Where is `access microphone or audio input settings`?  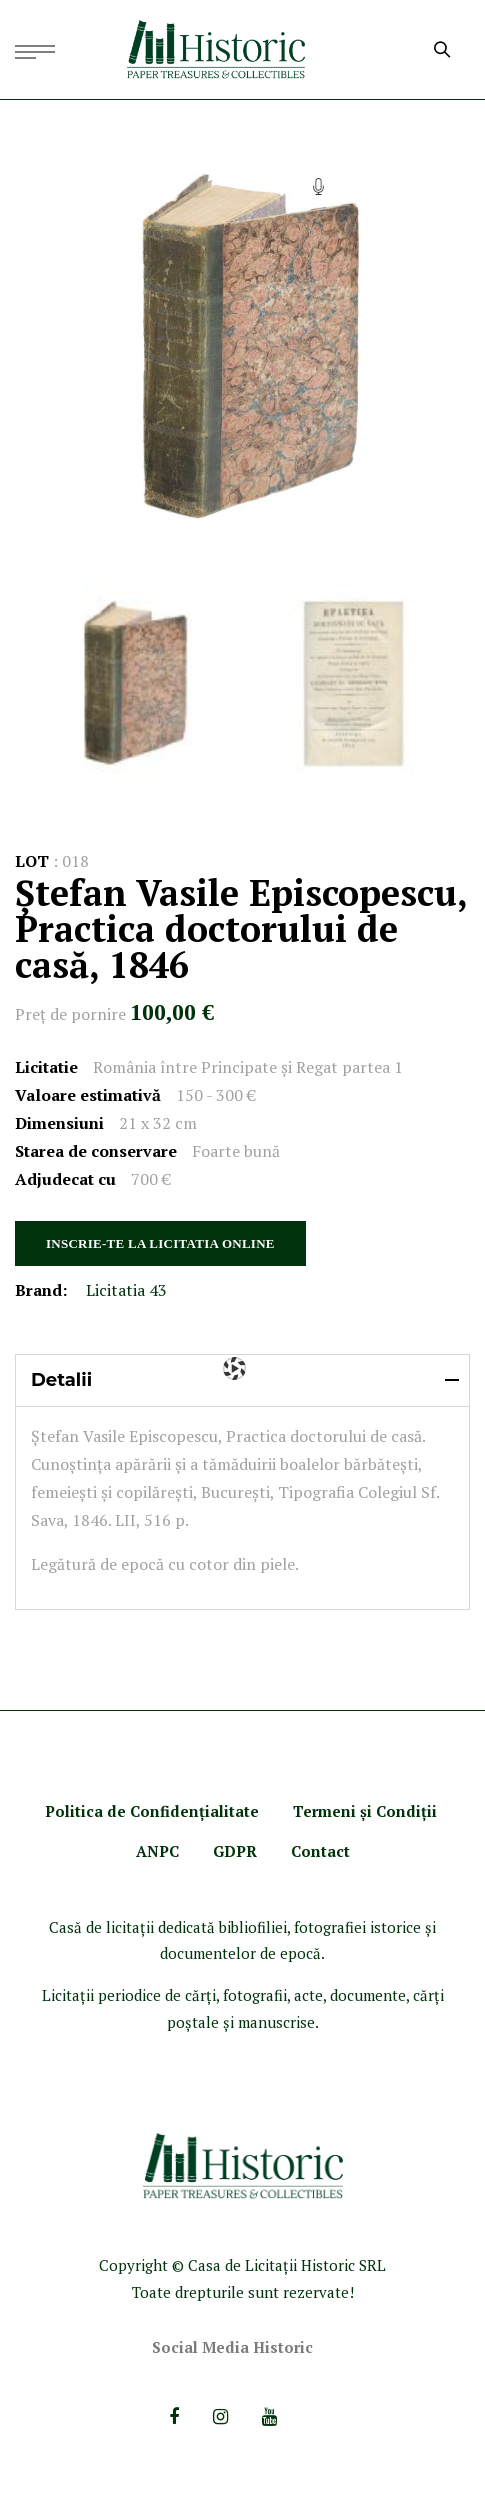 access microphone or audio input settings is located at coordinates (318, 186).